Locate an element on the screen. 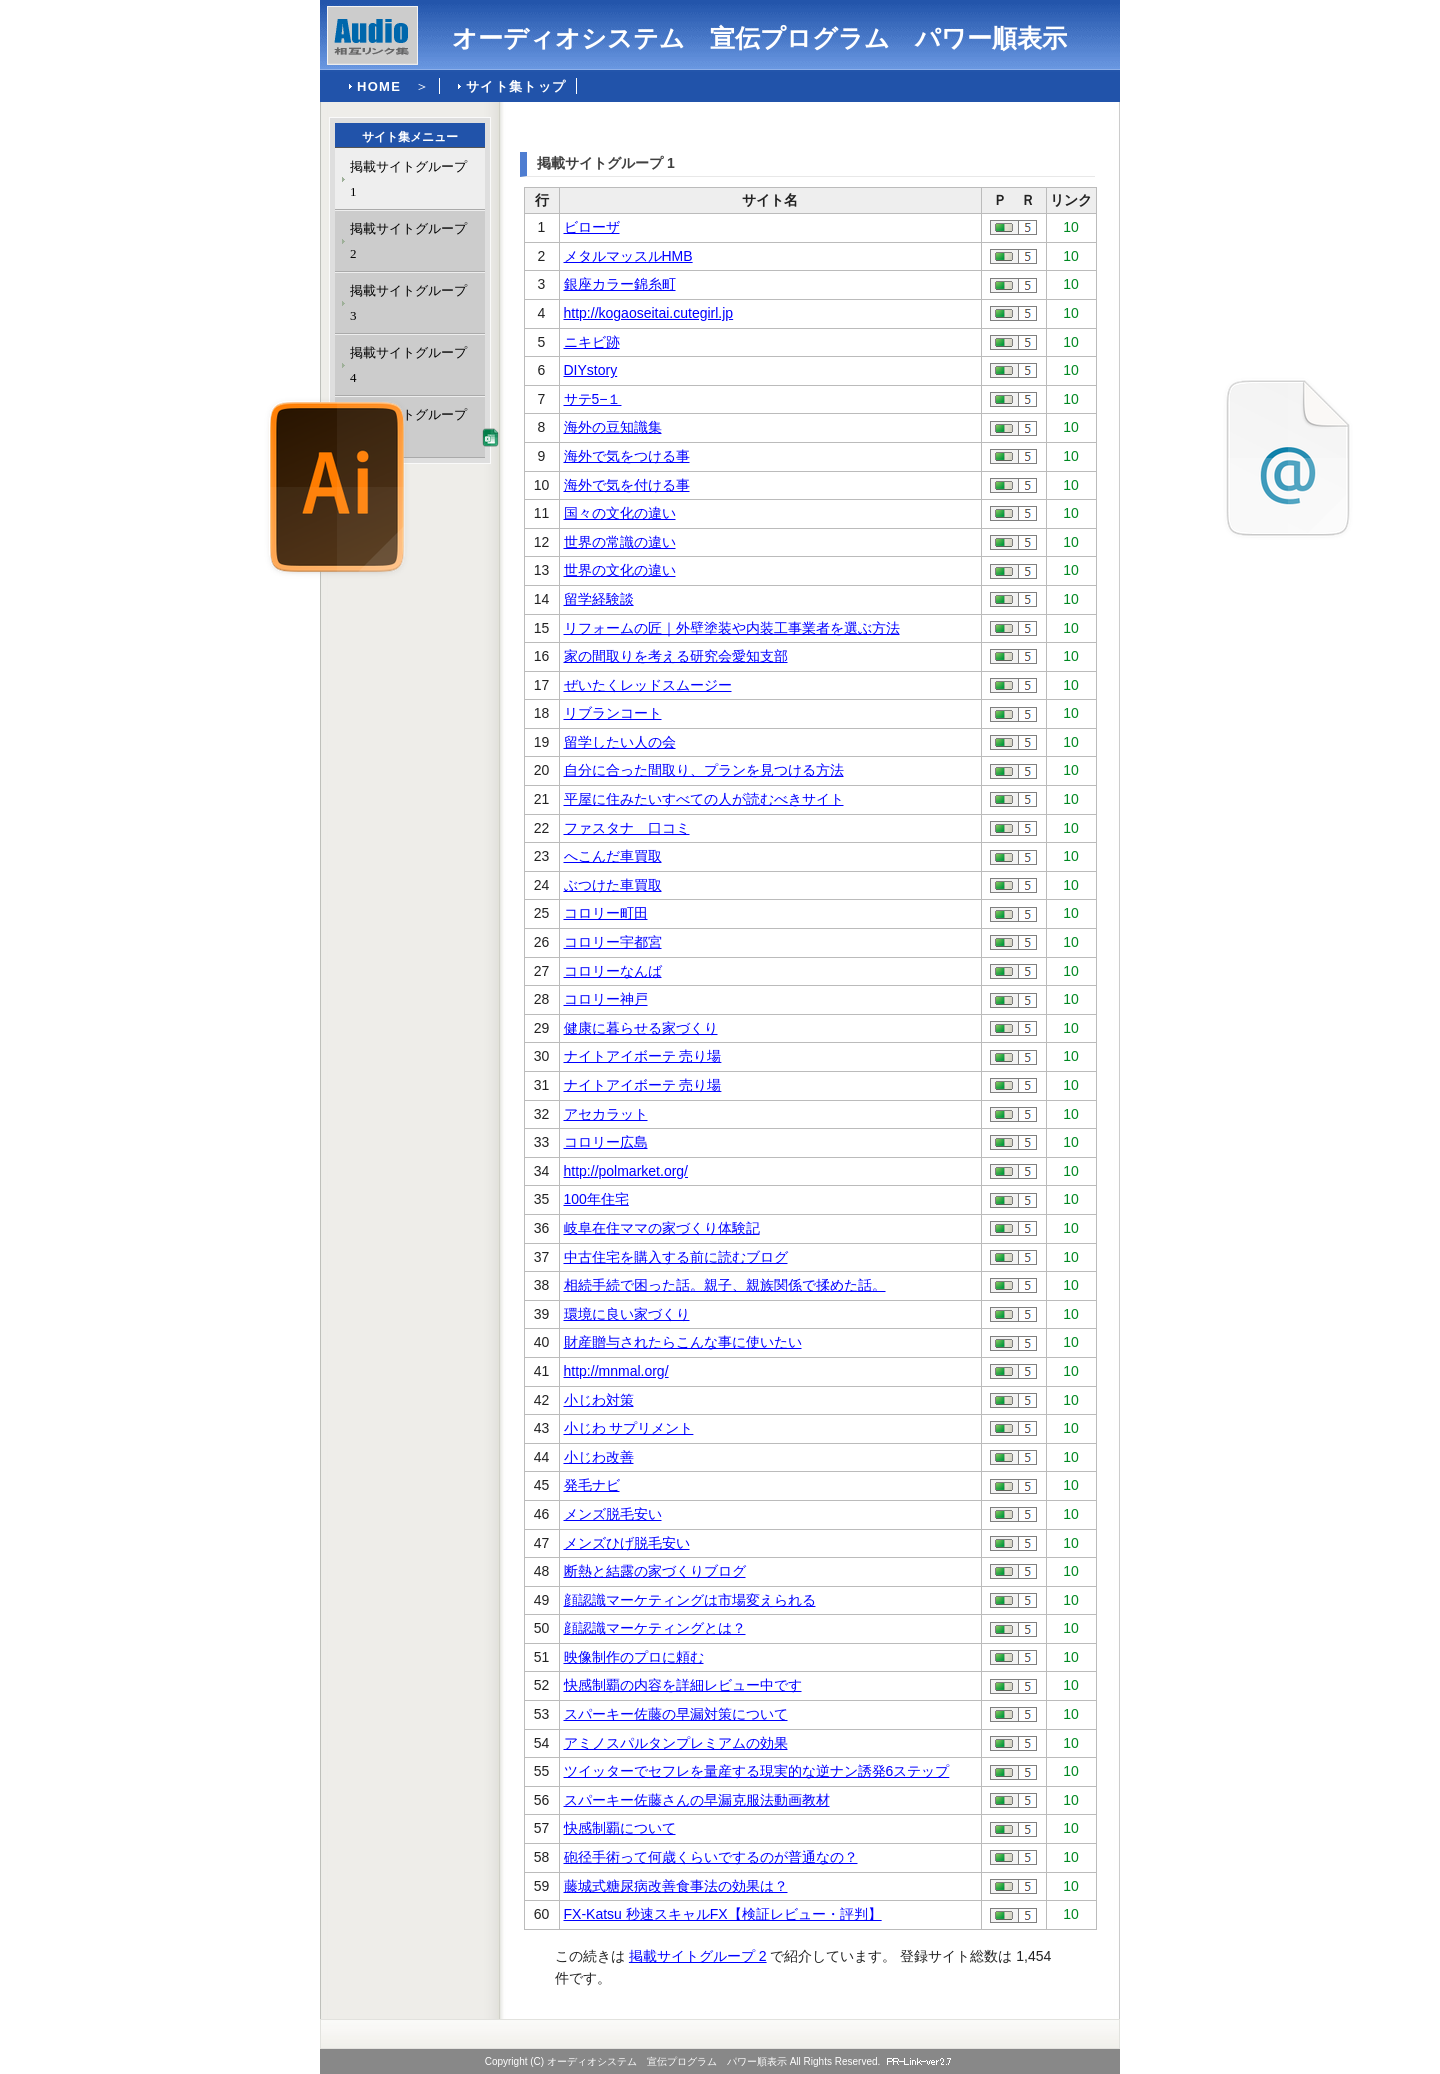 This screenshot has height=2074, width=1440. indicates a microsoft excel spreadsheet file is located at coordinates (490, 437).